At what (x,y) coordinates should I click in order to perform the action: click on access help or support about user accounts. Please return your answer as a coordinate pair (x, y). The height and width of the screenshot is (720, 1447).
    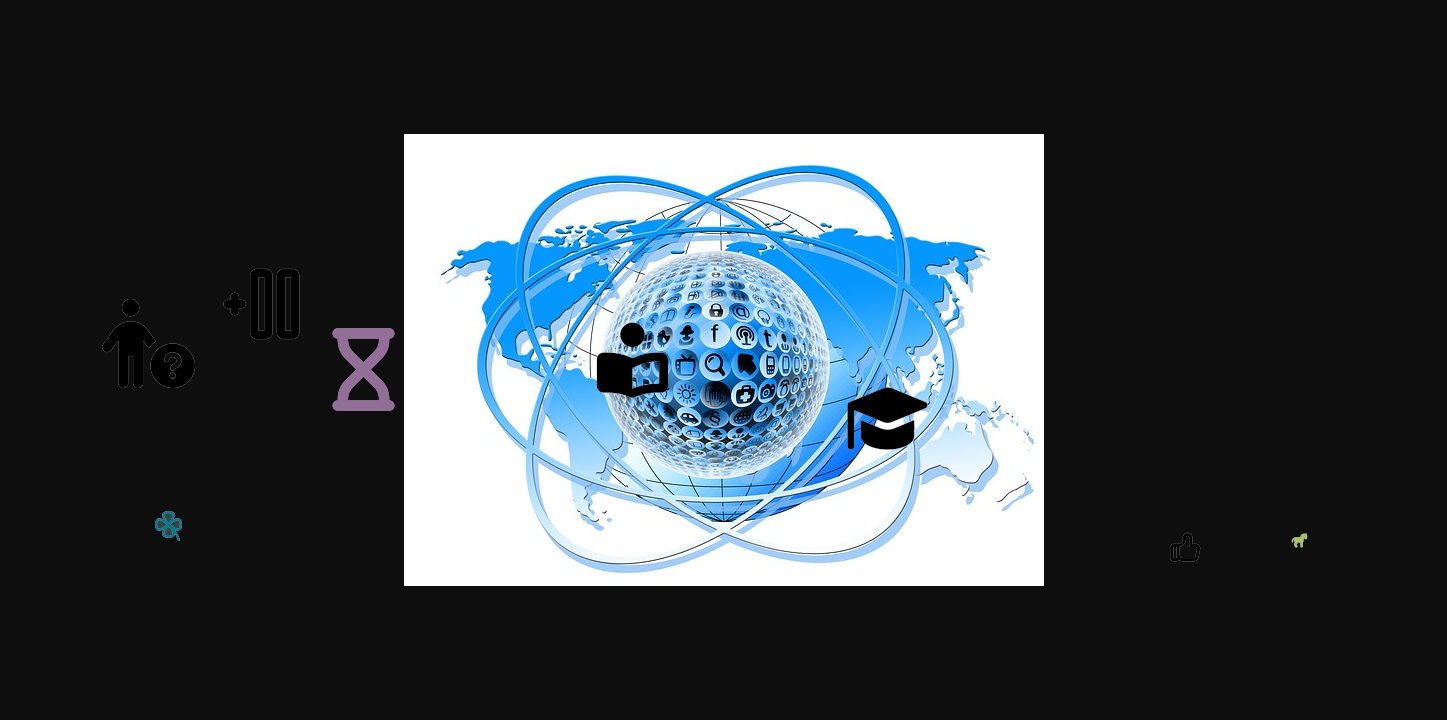
    Looking at the image, I should click on (145, 343).